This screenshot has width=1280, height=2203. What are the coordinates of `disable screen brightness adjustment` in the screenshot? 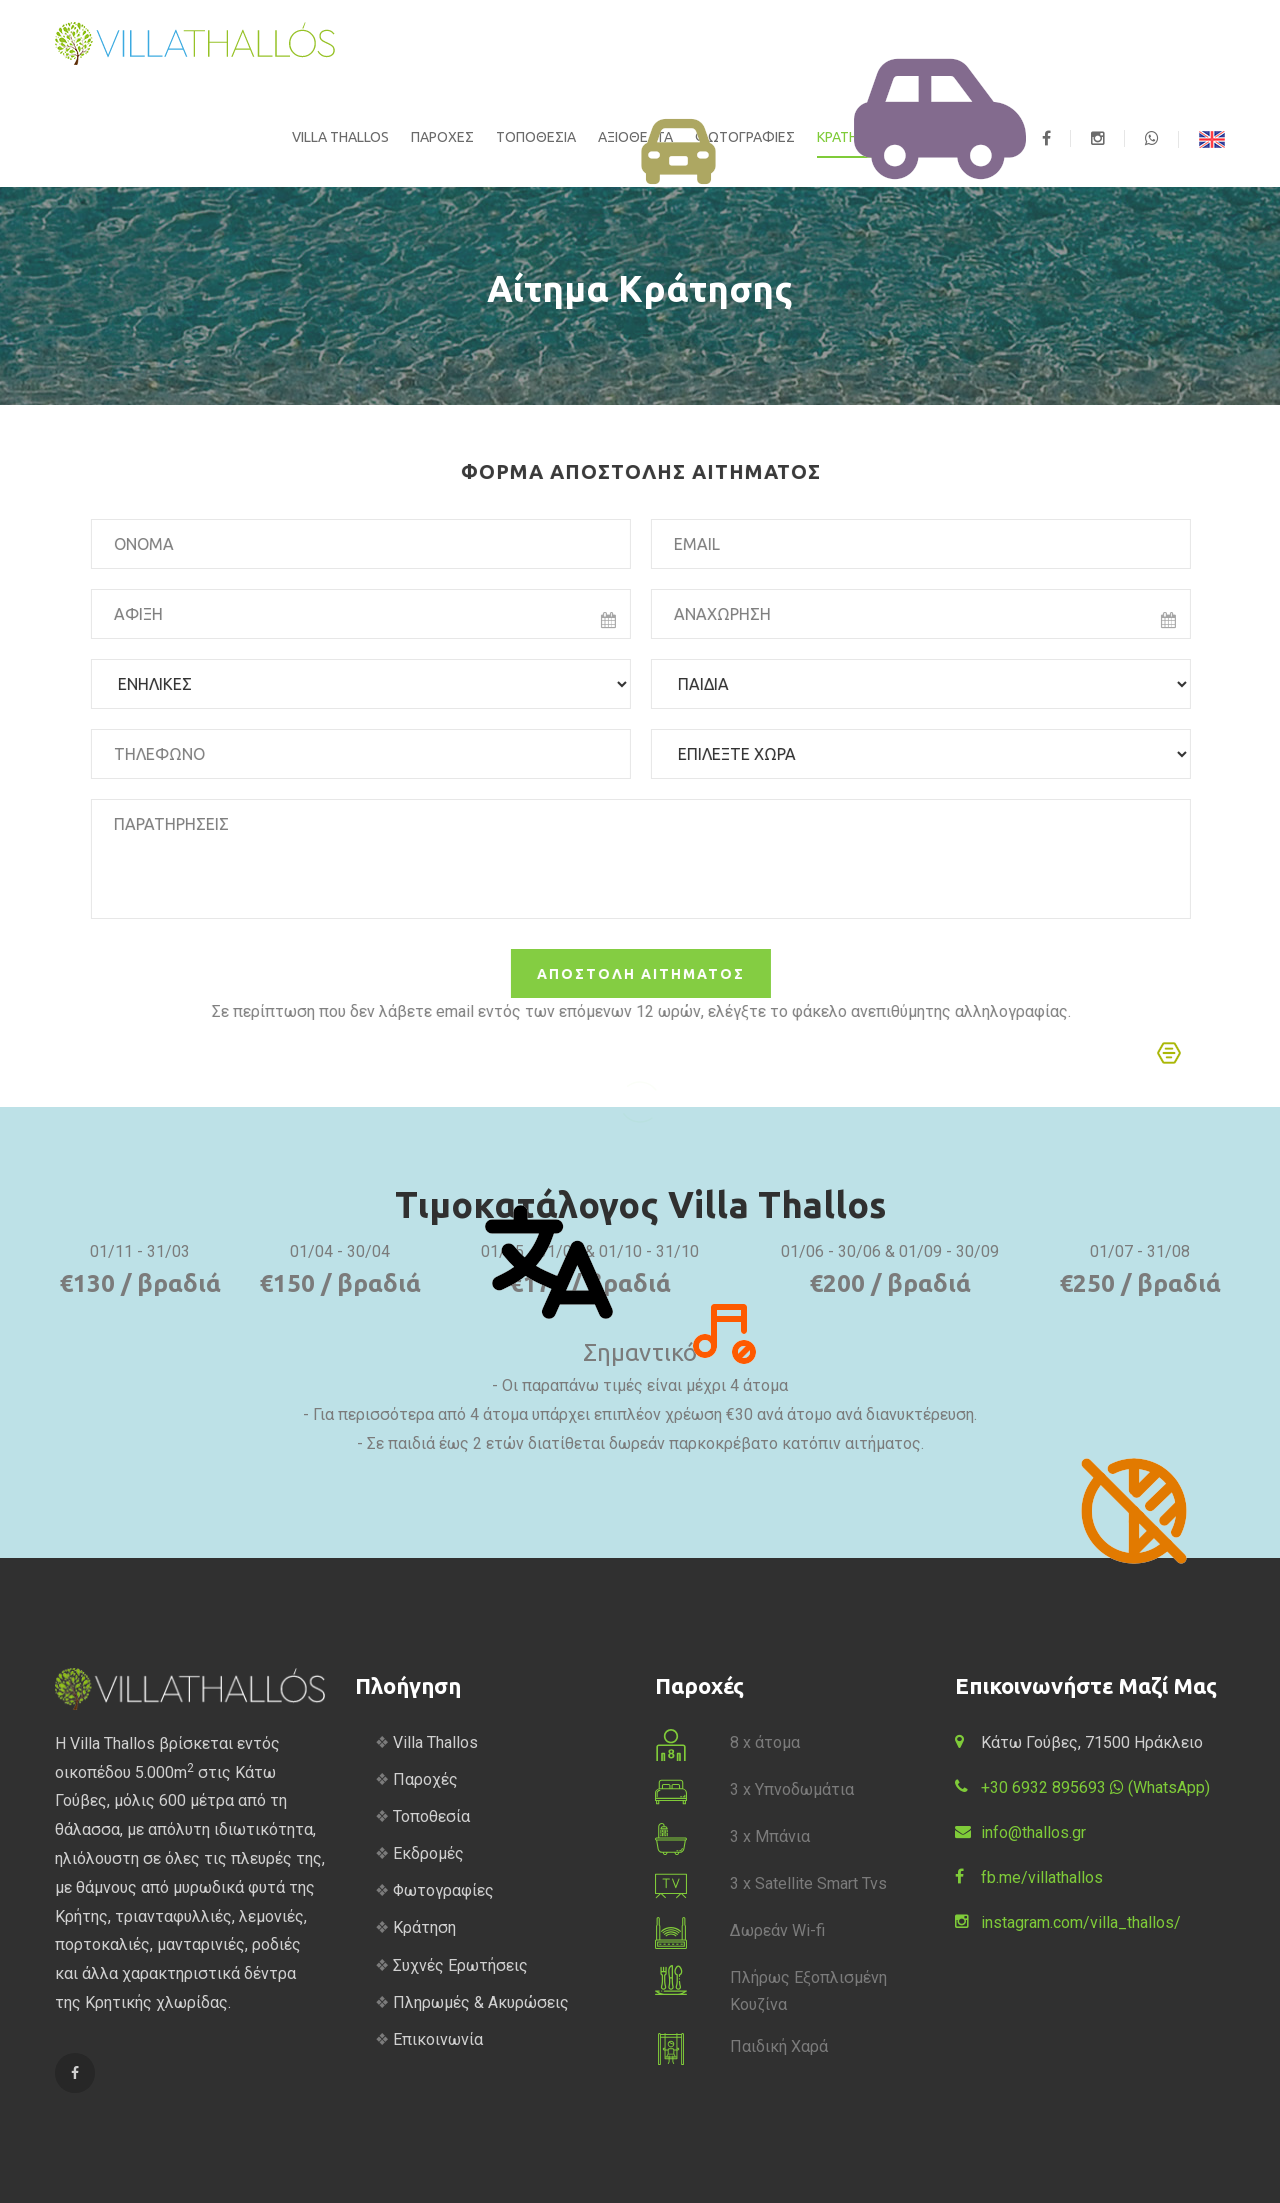 It's located at (1134, 1511).